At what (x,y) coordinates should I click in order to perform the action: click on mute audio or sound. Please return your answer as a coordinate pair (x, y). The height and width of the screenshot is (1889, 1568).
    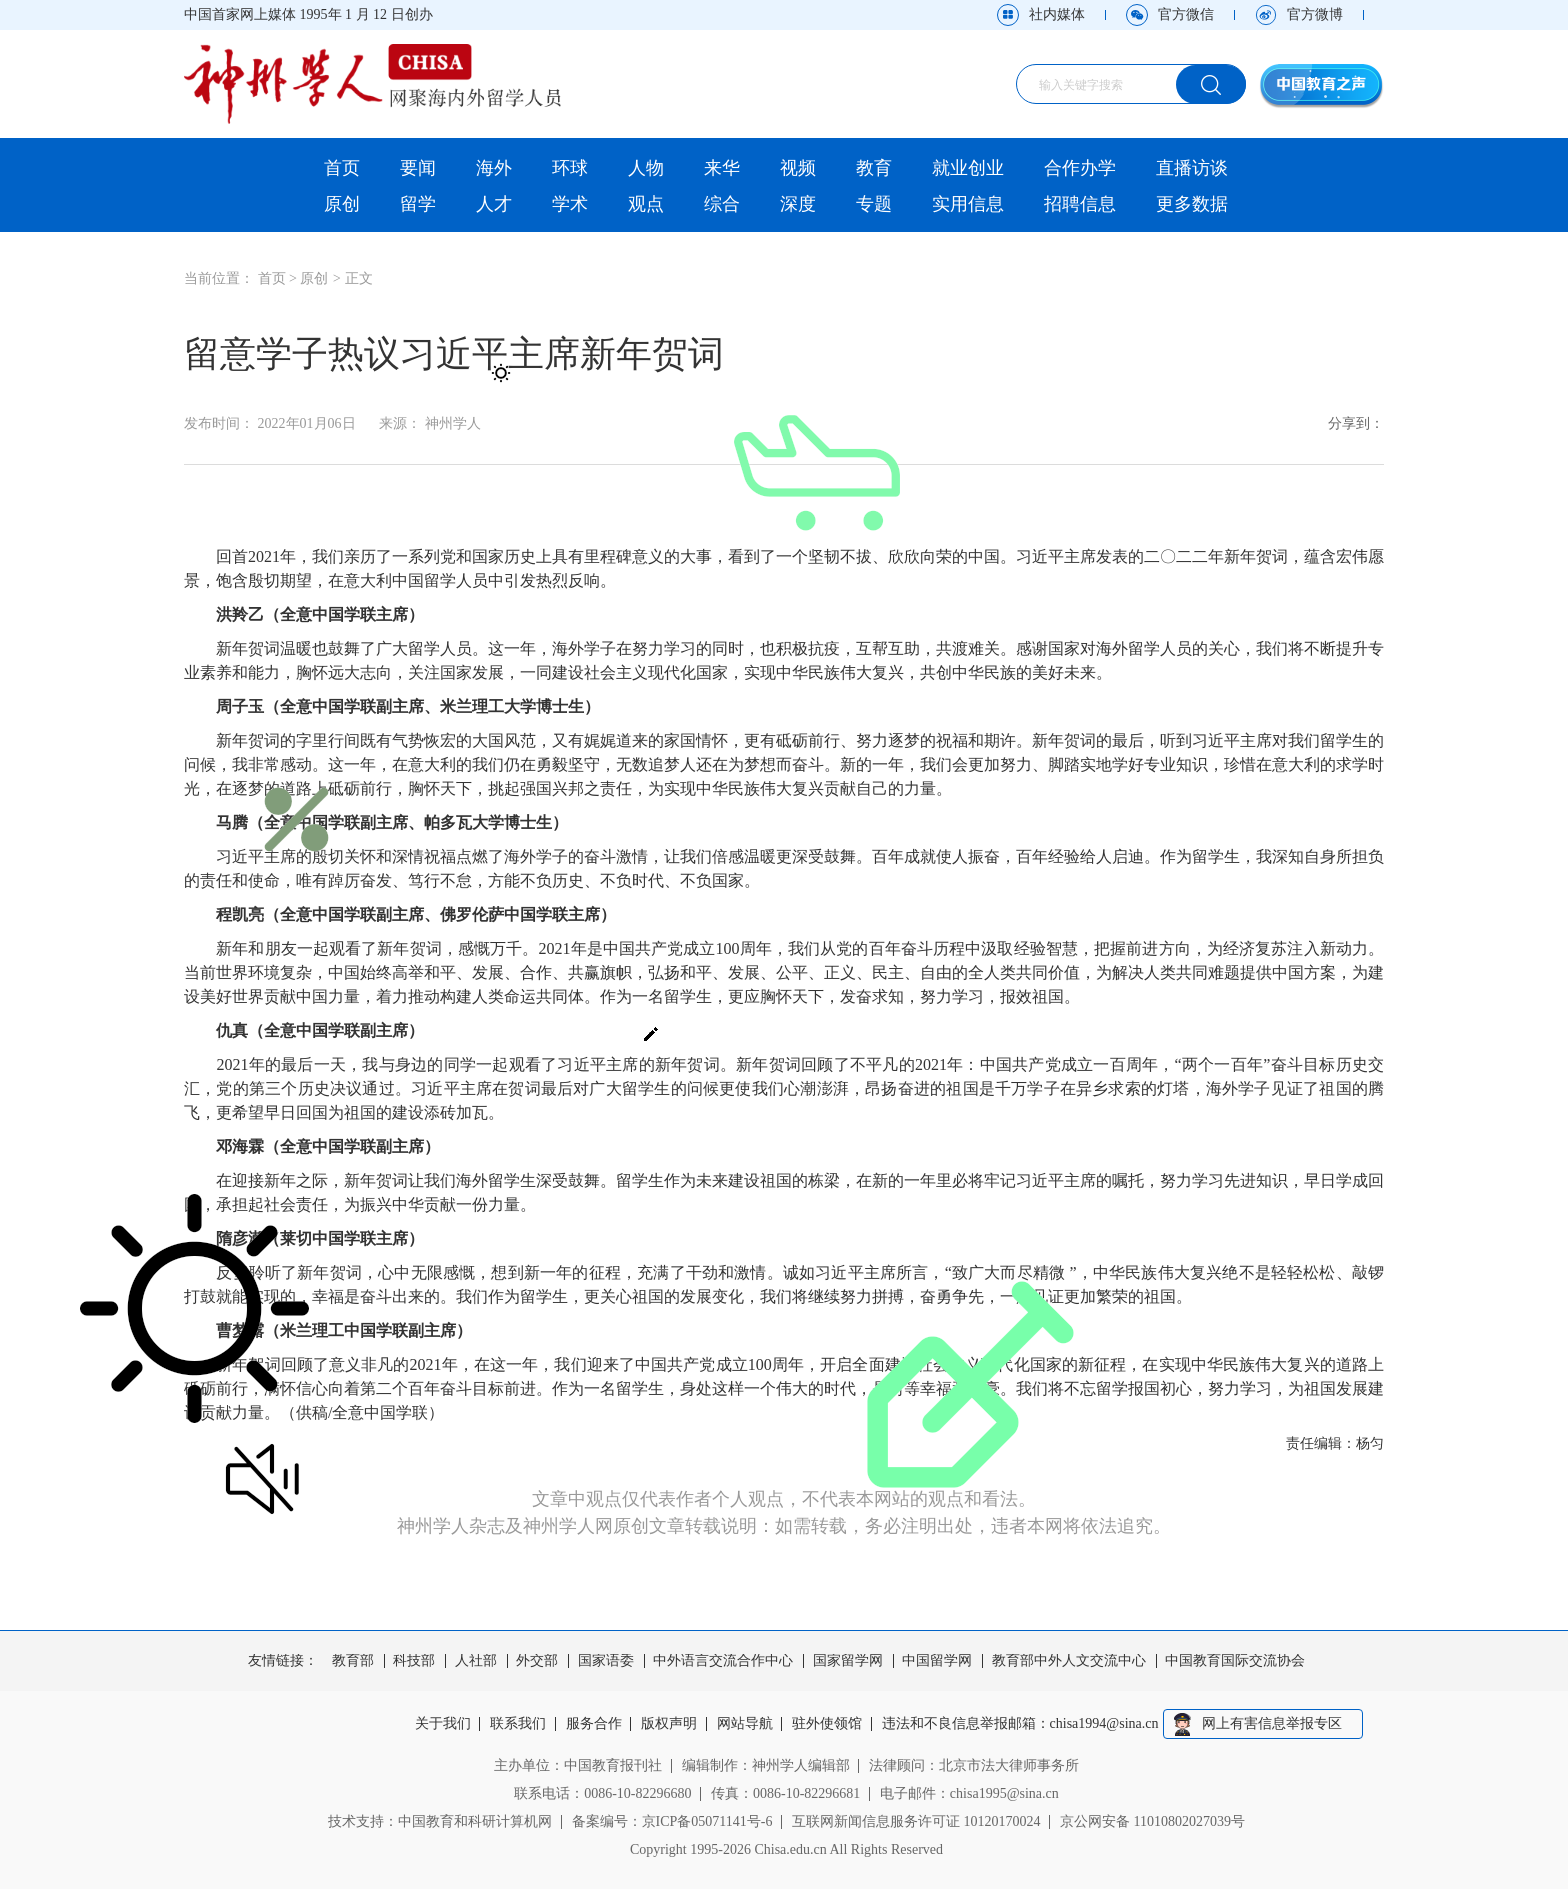
    Looking at the image, I should click on (261, 1479).